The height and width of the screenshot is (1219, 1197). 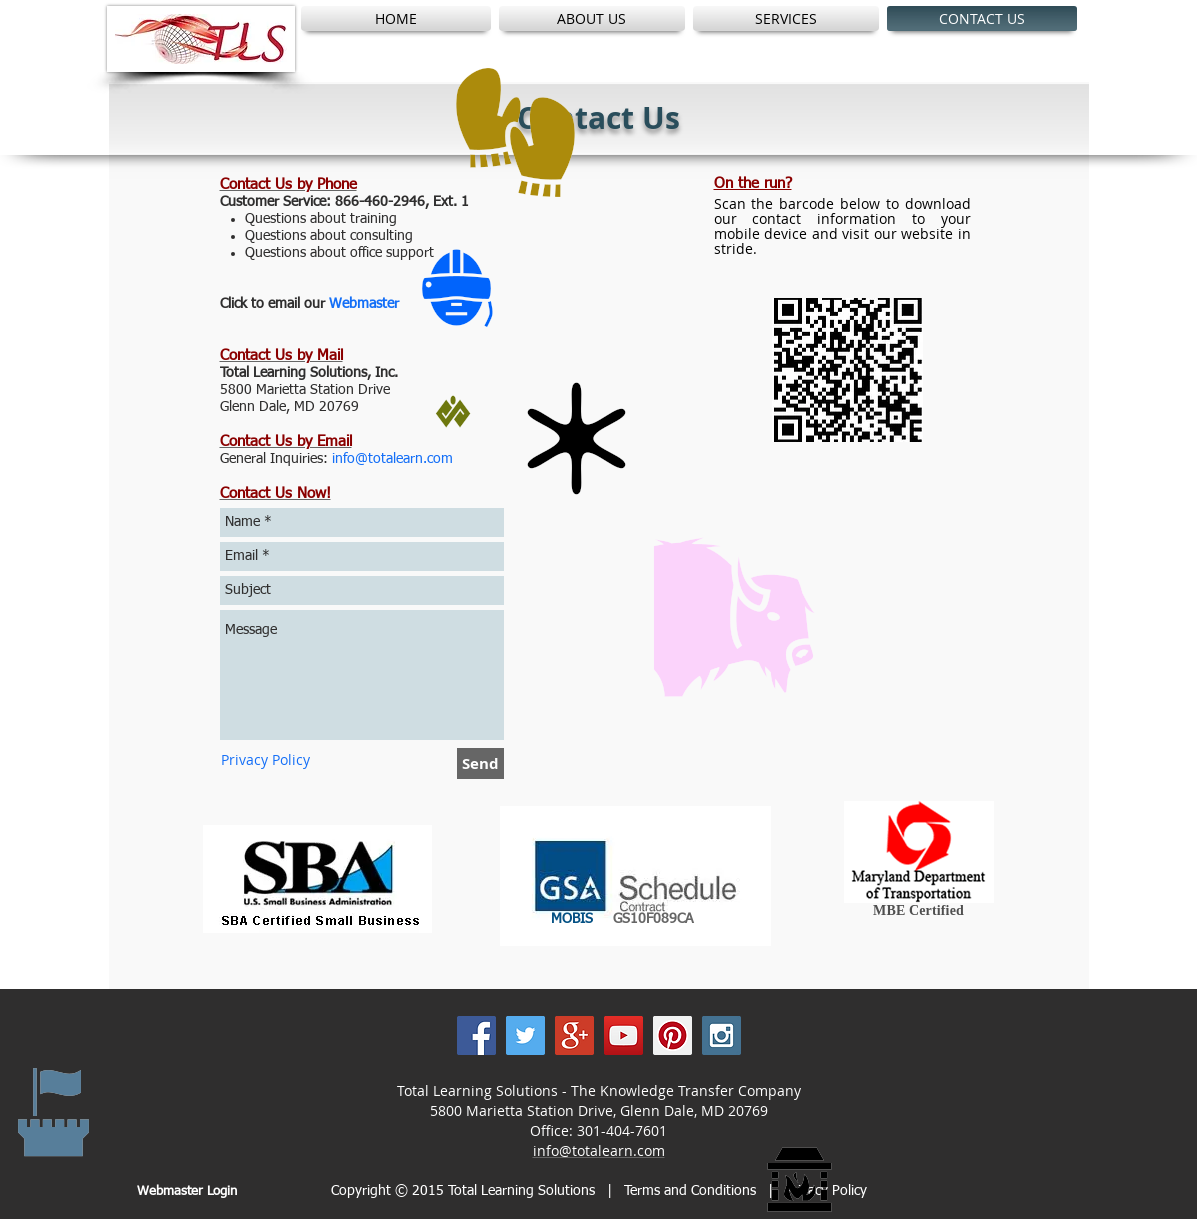 What do you see at coordinates (53, 1111) in the screenshot?
I see `capture the flag or territory marker` at bounding box center [53, 1111].